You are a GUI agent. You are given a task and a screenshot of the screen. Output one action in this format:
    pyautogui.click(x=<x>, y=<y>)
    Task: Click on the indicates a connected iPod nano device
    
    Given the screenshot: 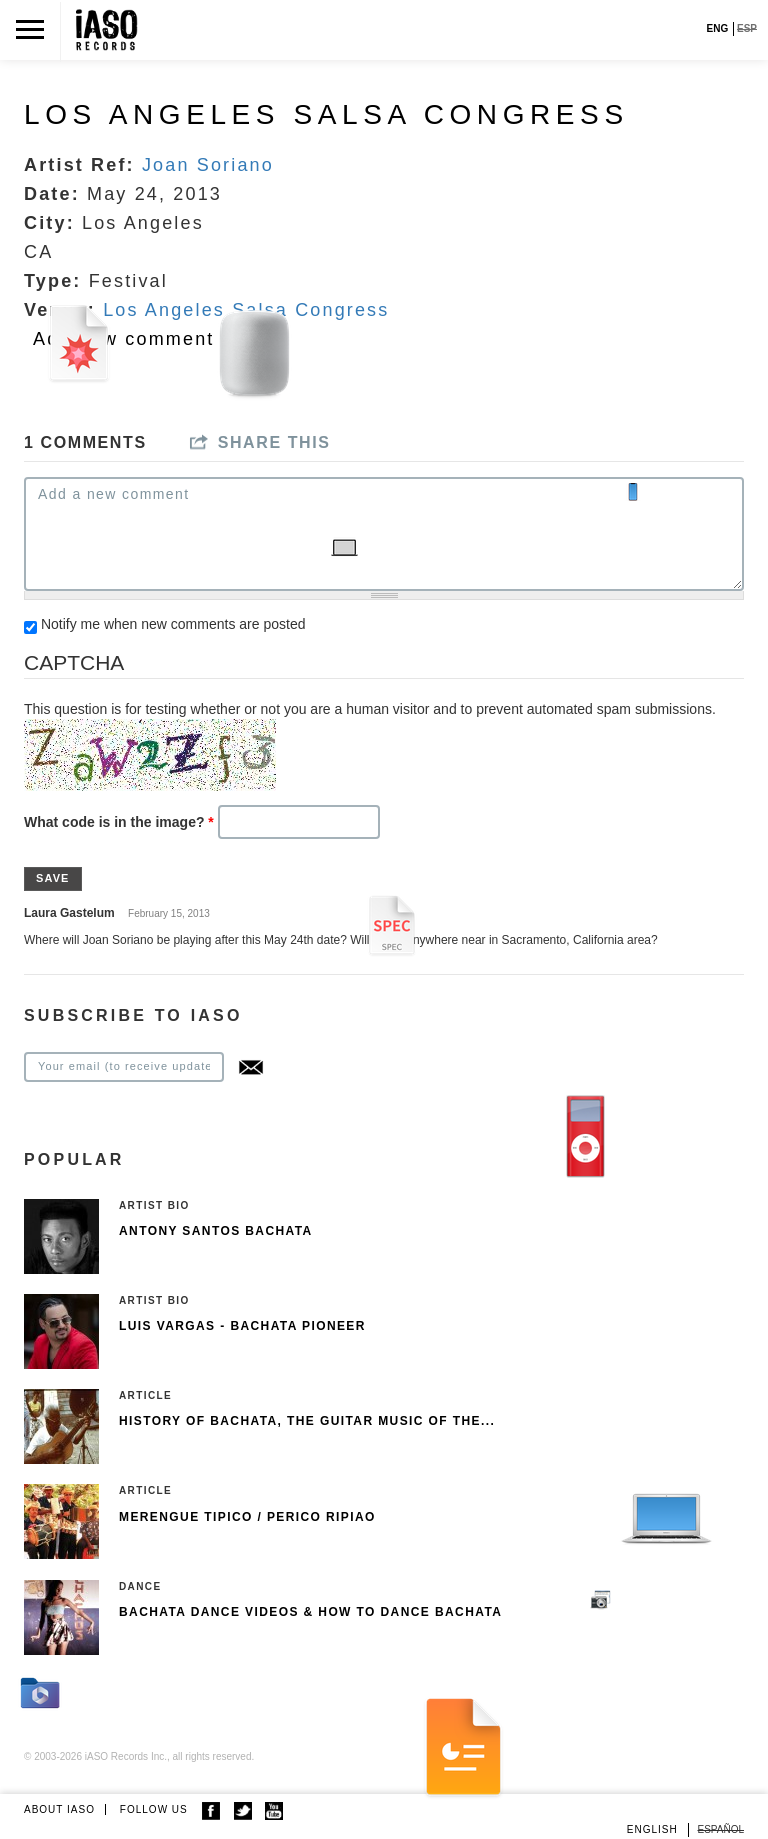 What is the action you would take?
    pyautogui.click(x=585, y=1136)
    